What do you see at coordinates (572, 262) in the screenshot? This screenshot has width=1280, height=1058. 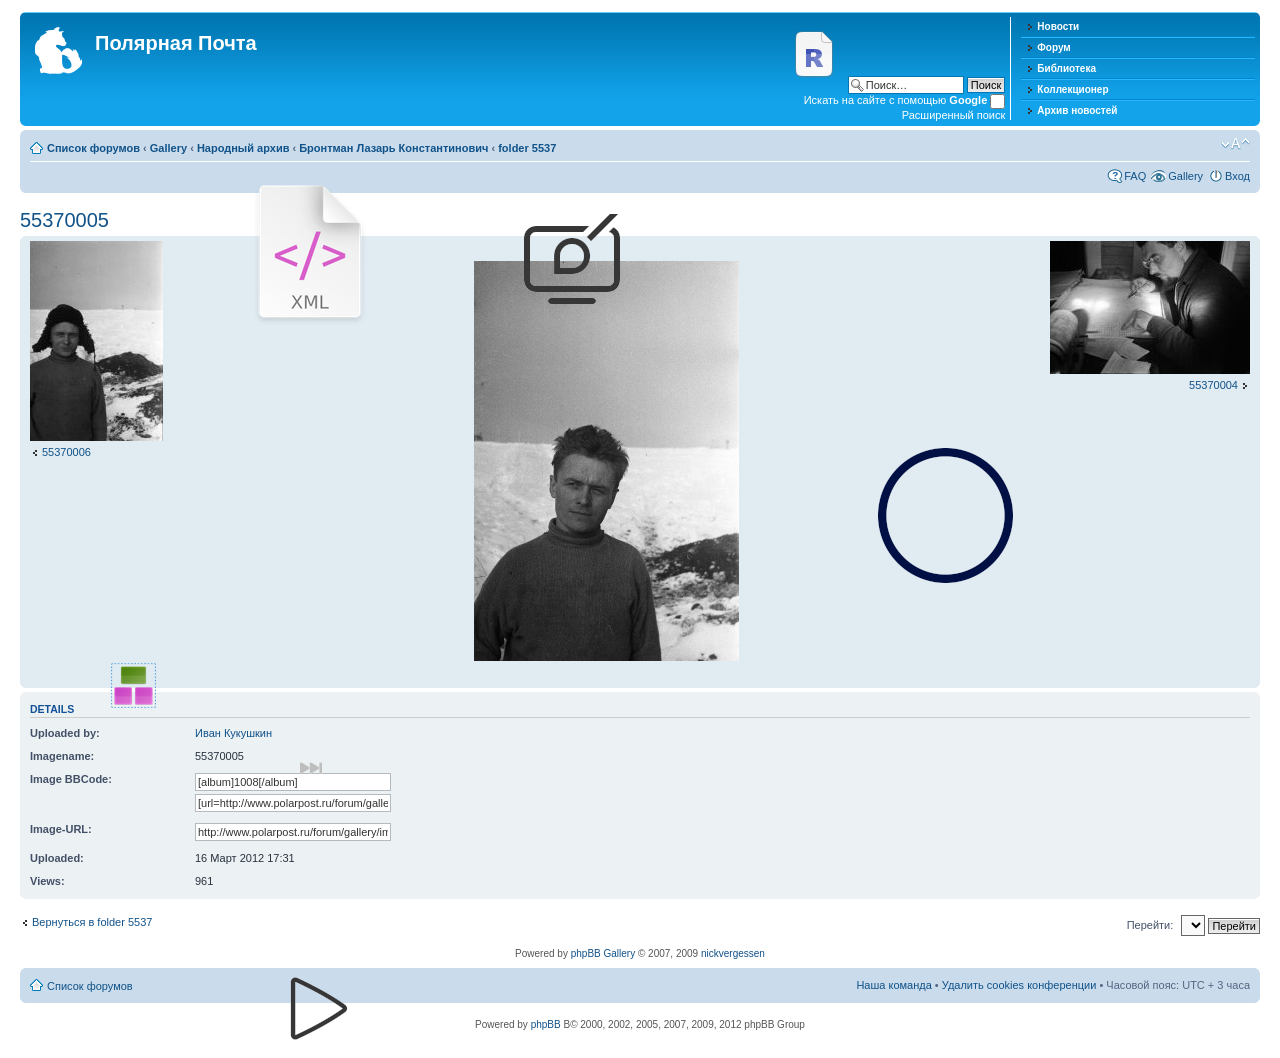 I see `customize display and theme settings` at bounding box center [572, 262].